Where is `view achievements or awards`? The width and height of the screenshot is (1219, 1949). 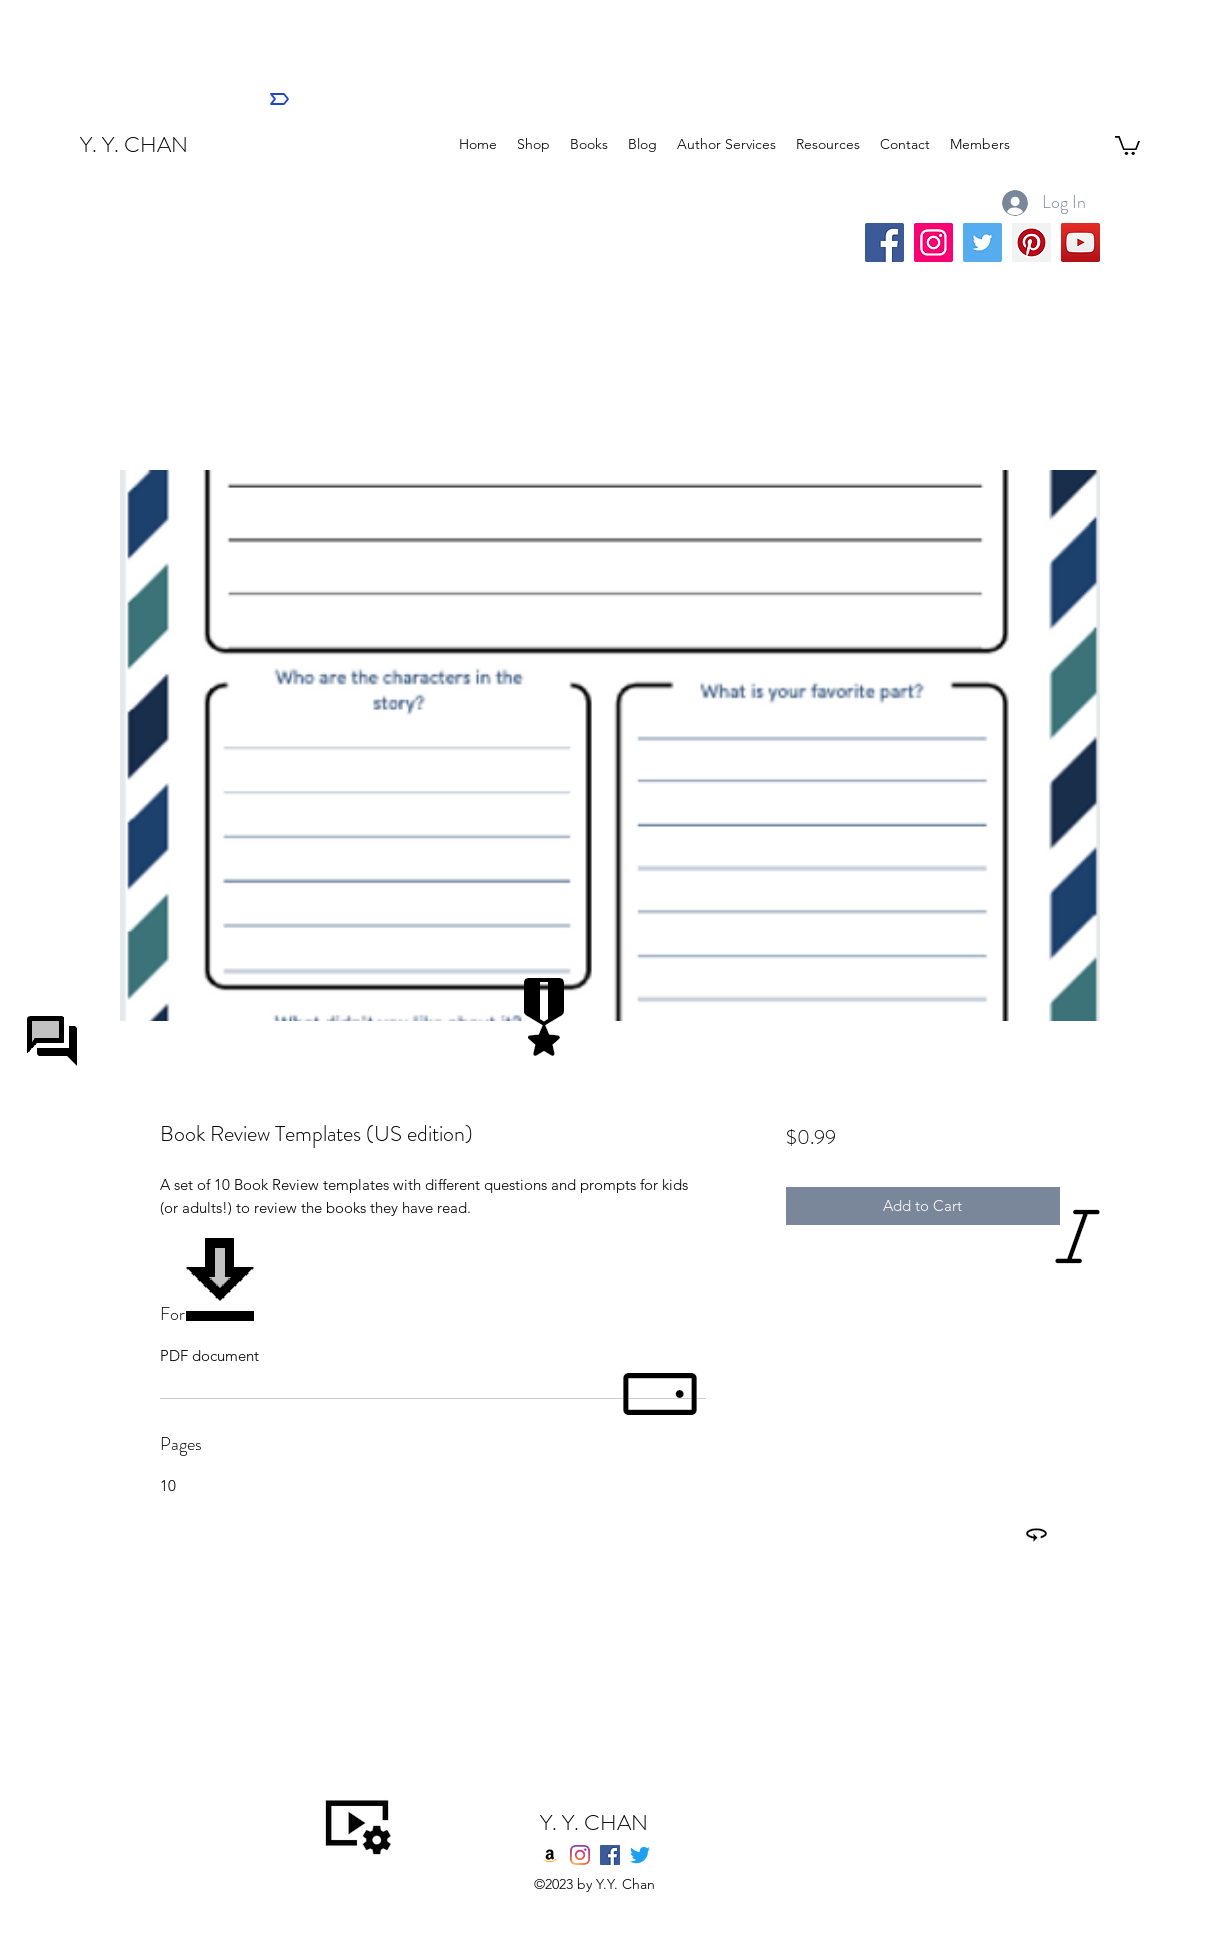 view achievements or awards is located at coordinates (544, 1018).